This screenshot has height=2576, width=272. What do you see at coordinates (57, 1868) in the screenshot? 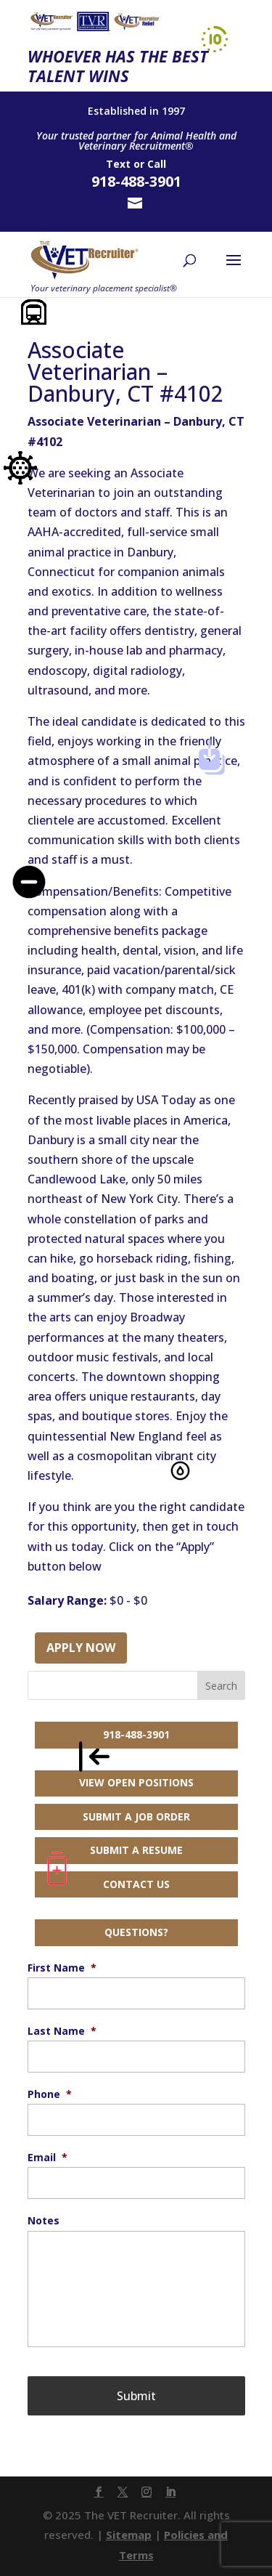
I see `add a new battery or power source` at bounding box center [57, 1868].